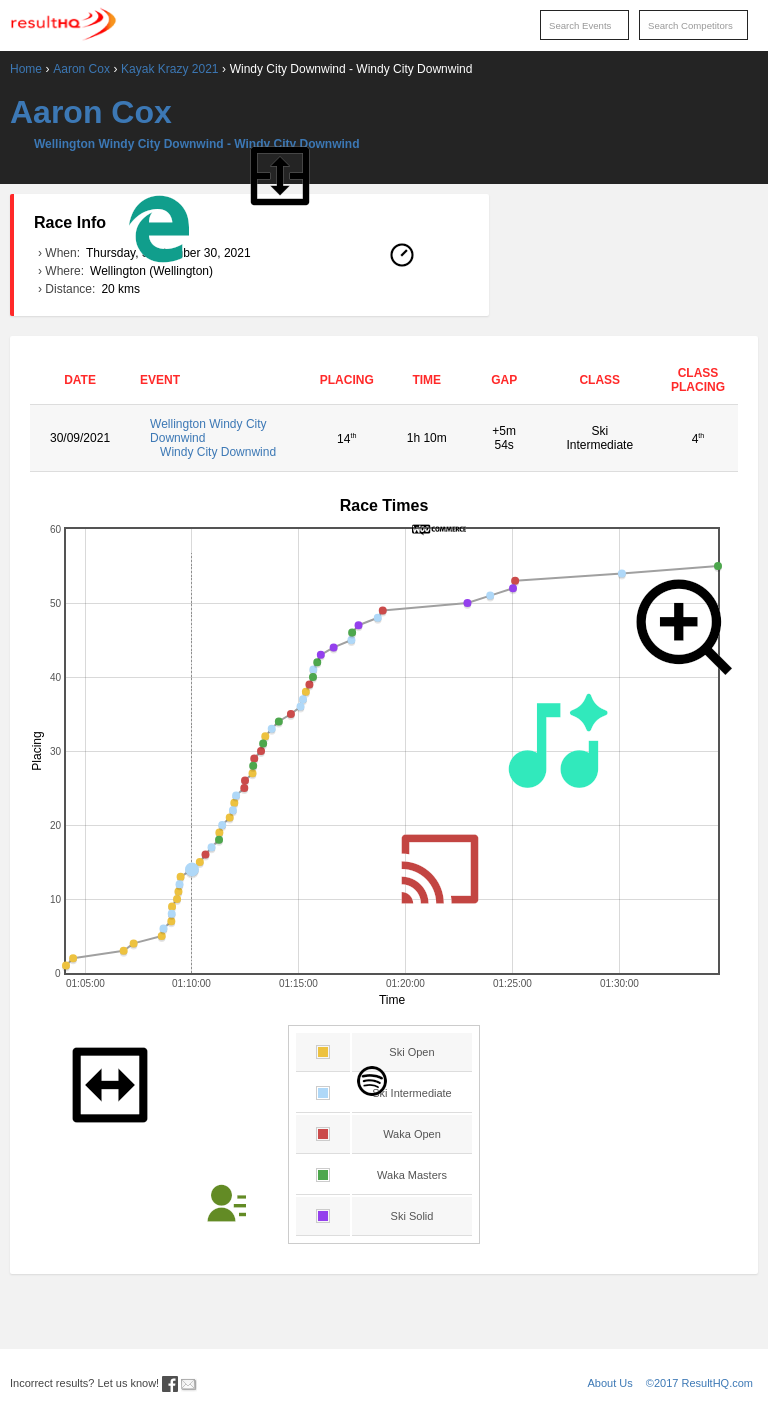 This screenshot has width=768, height=1422. I want to click on open Spotify, so click(372, 1081).